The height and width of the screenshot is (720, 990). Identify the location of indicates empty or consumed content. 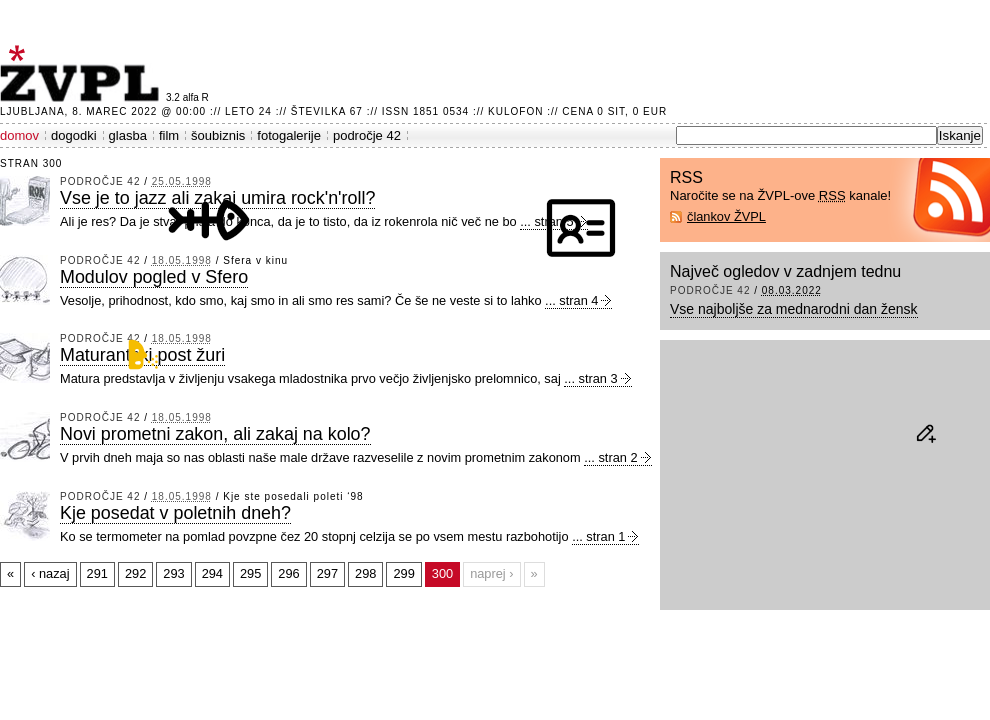
(209, 220).